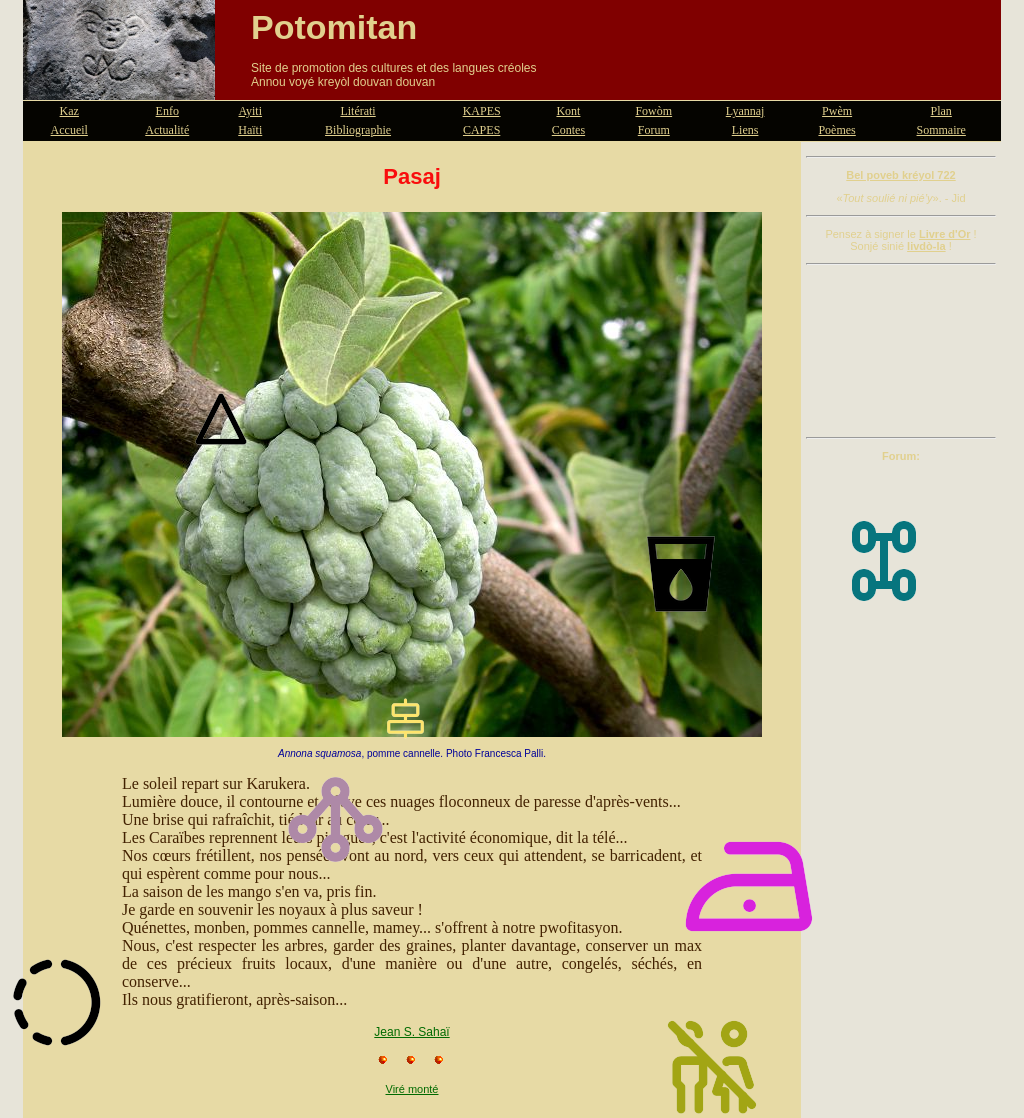 This screenshot has height=1118, width=1024. Describe the element at coordinates (405, 718) in the screenshot. I see `align objects to horizontal center` at that location.